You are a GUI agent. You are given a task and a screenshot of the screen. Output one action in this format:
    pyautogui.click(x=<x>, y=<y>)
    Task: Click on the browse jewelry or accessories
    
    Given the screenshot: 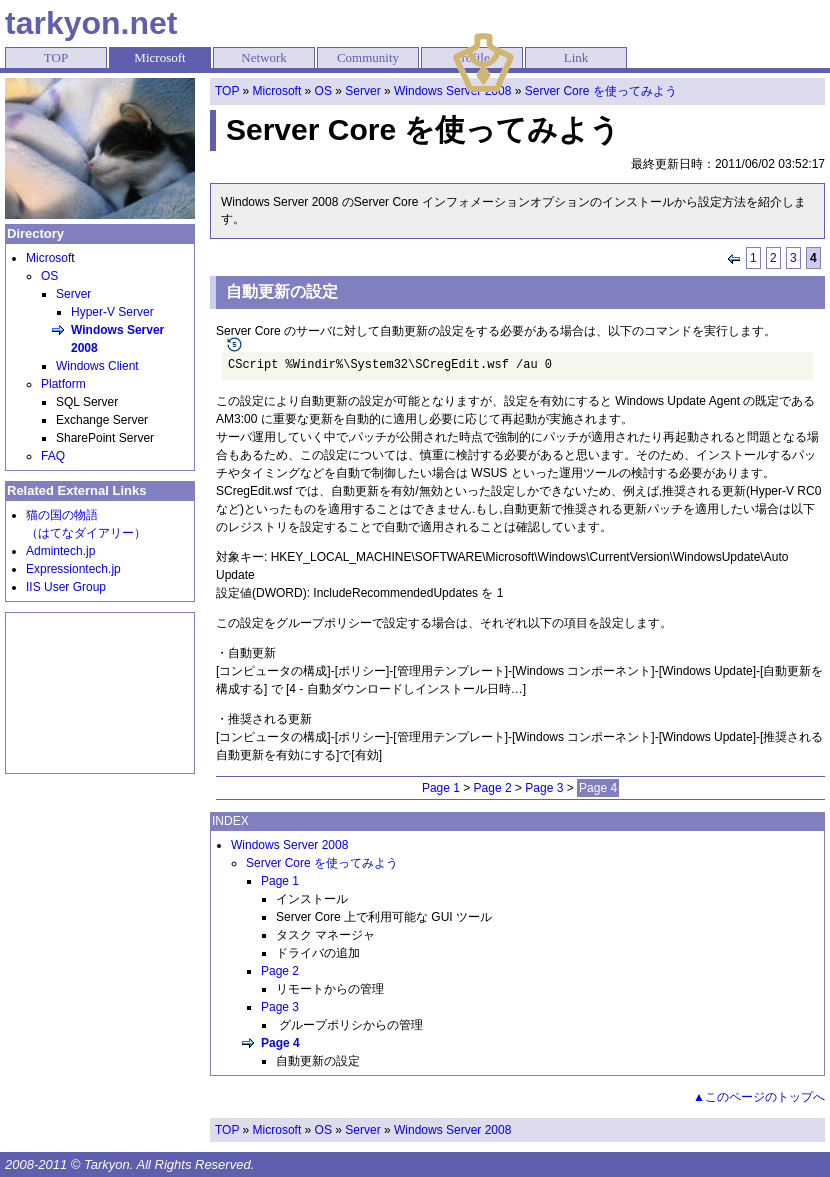 What is the action you would take?
    pyautogui.click(x=483, y=64)
    